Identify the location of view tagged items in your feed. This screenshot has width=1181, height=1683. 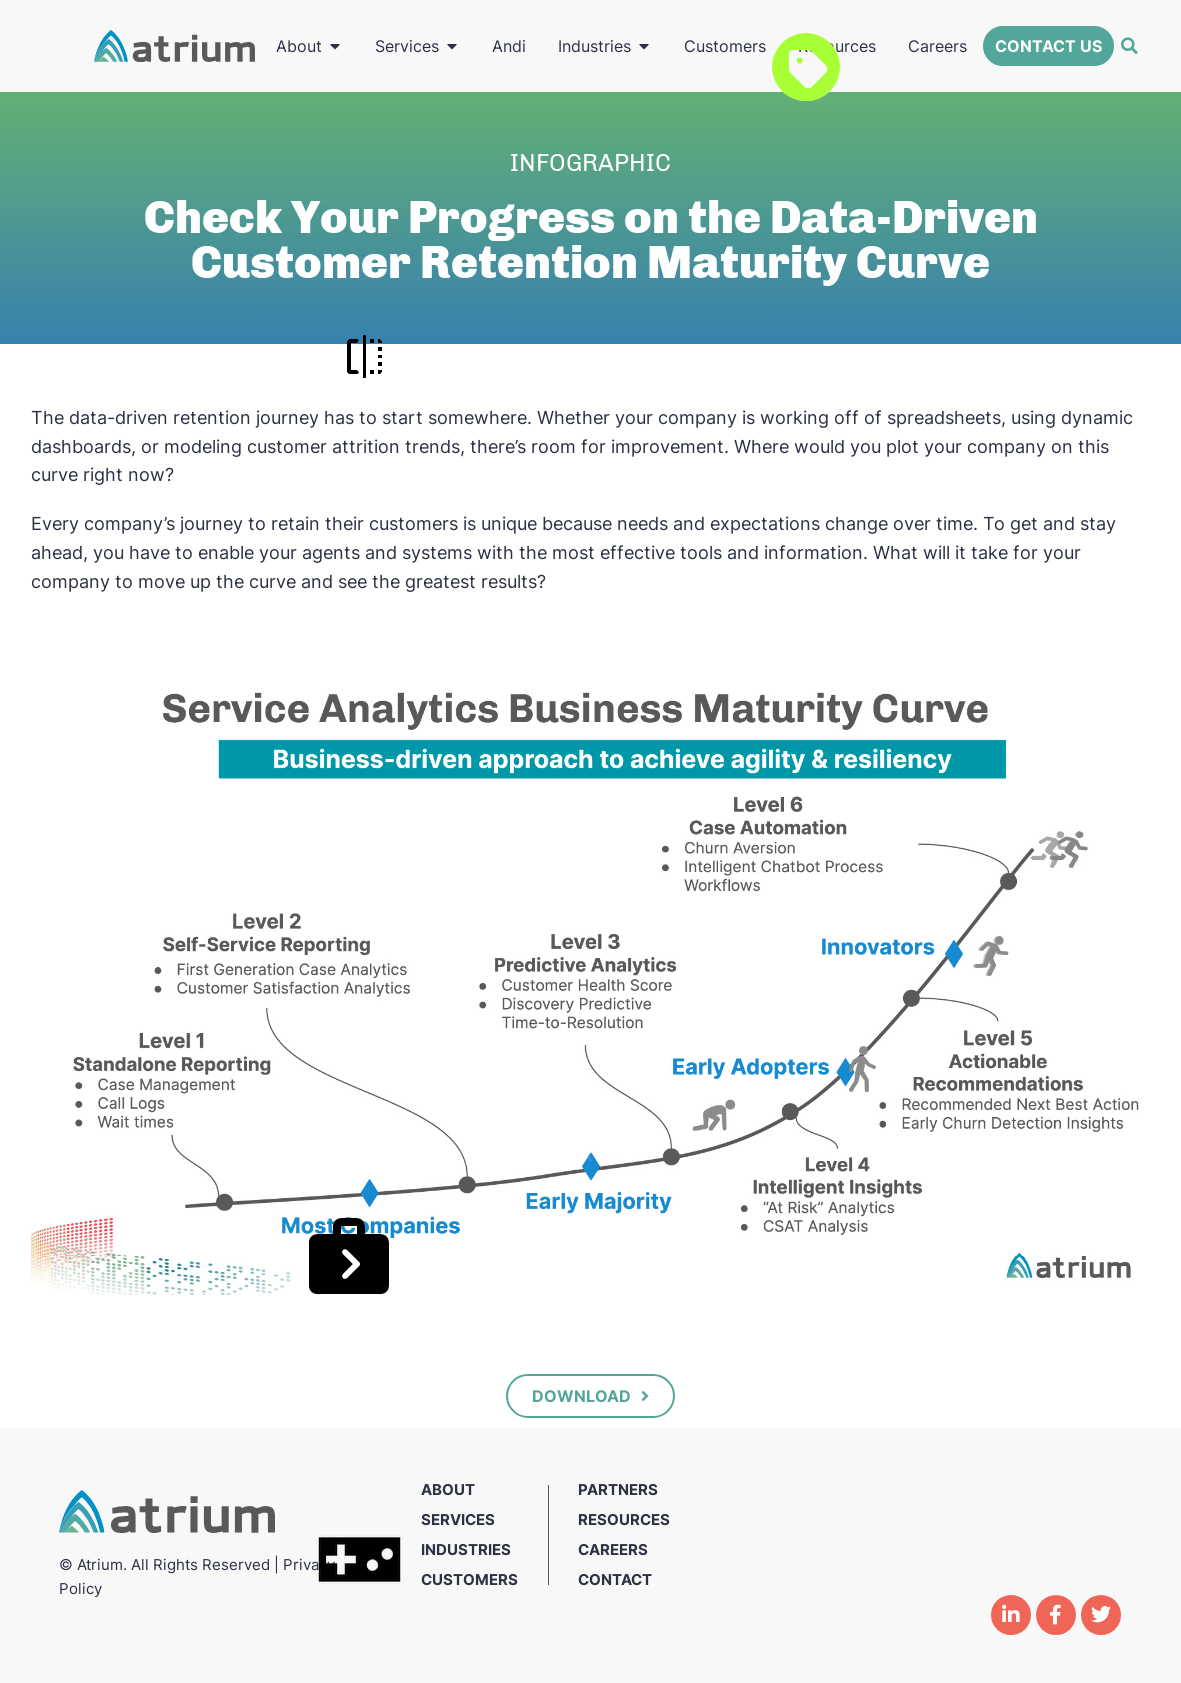
(806, 67).